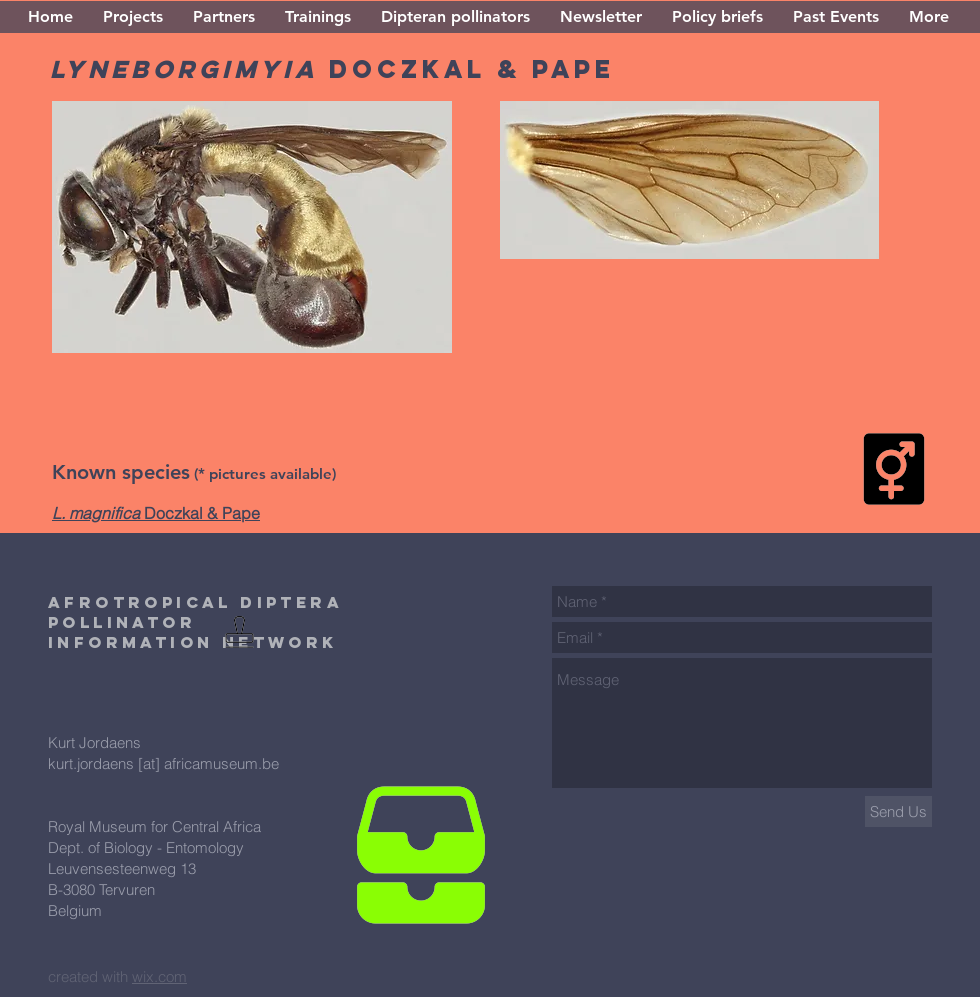  Describe the element at coordinates (421, 855) in the screenshot. I see `view stacked file trays or inbox` at that location.